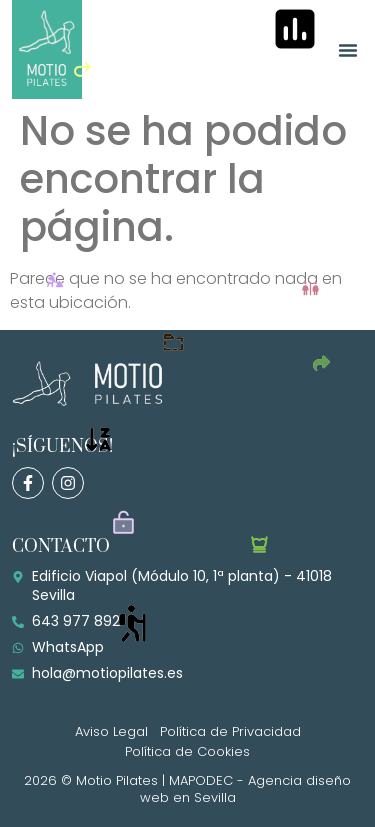 The height and width of the screenshot is (827, 375). What do you see at coordinates (55, 280) in the screenshot?
I see `indicates construction or work in progress` at bounding box center [55, 280].